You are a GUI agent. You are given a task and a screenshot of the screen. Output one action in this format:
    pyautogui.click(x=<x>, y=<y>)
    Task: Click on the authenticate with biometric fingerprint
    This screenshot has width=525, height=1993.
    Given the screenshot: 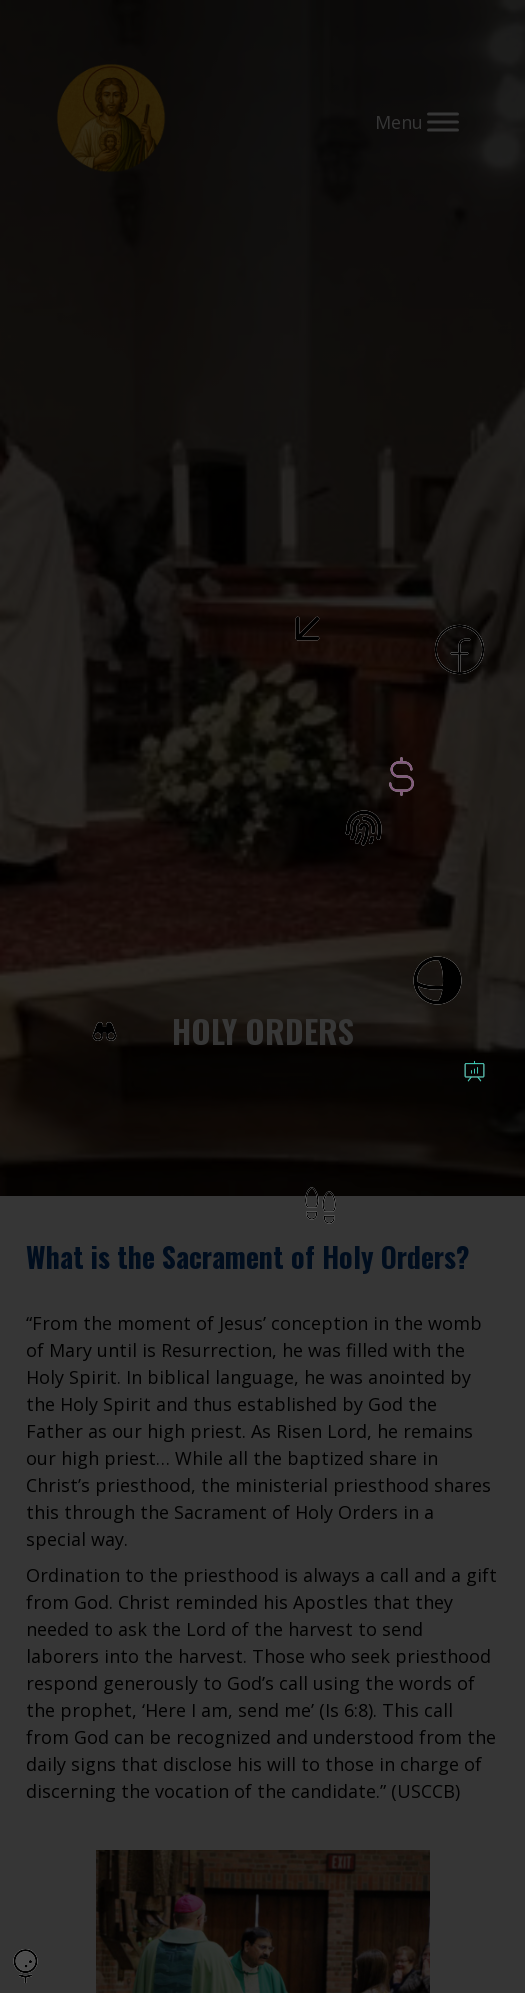 What is the action you would take?
    pyautogui.click(x=364, y=828)
    